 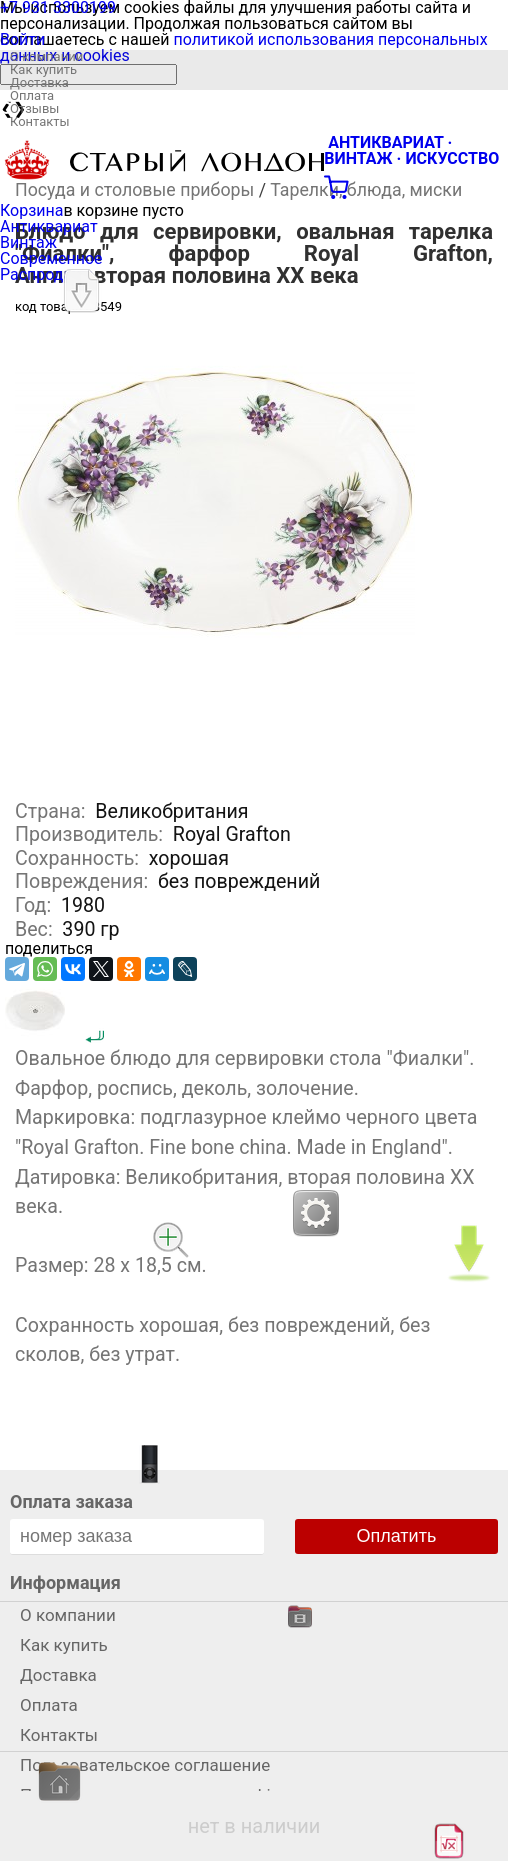 What do you see at coordinates (316, 1213) in the screenshot?
I see `executable application file` at bounding box center [316, 1213].